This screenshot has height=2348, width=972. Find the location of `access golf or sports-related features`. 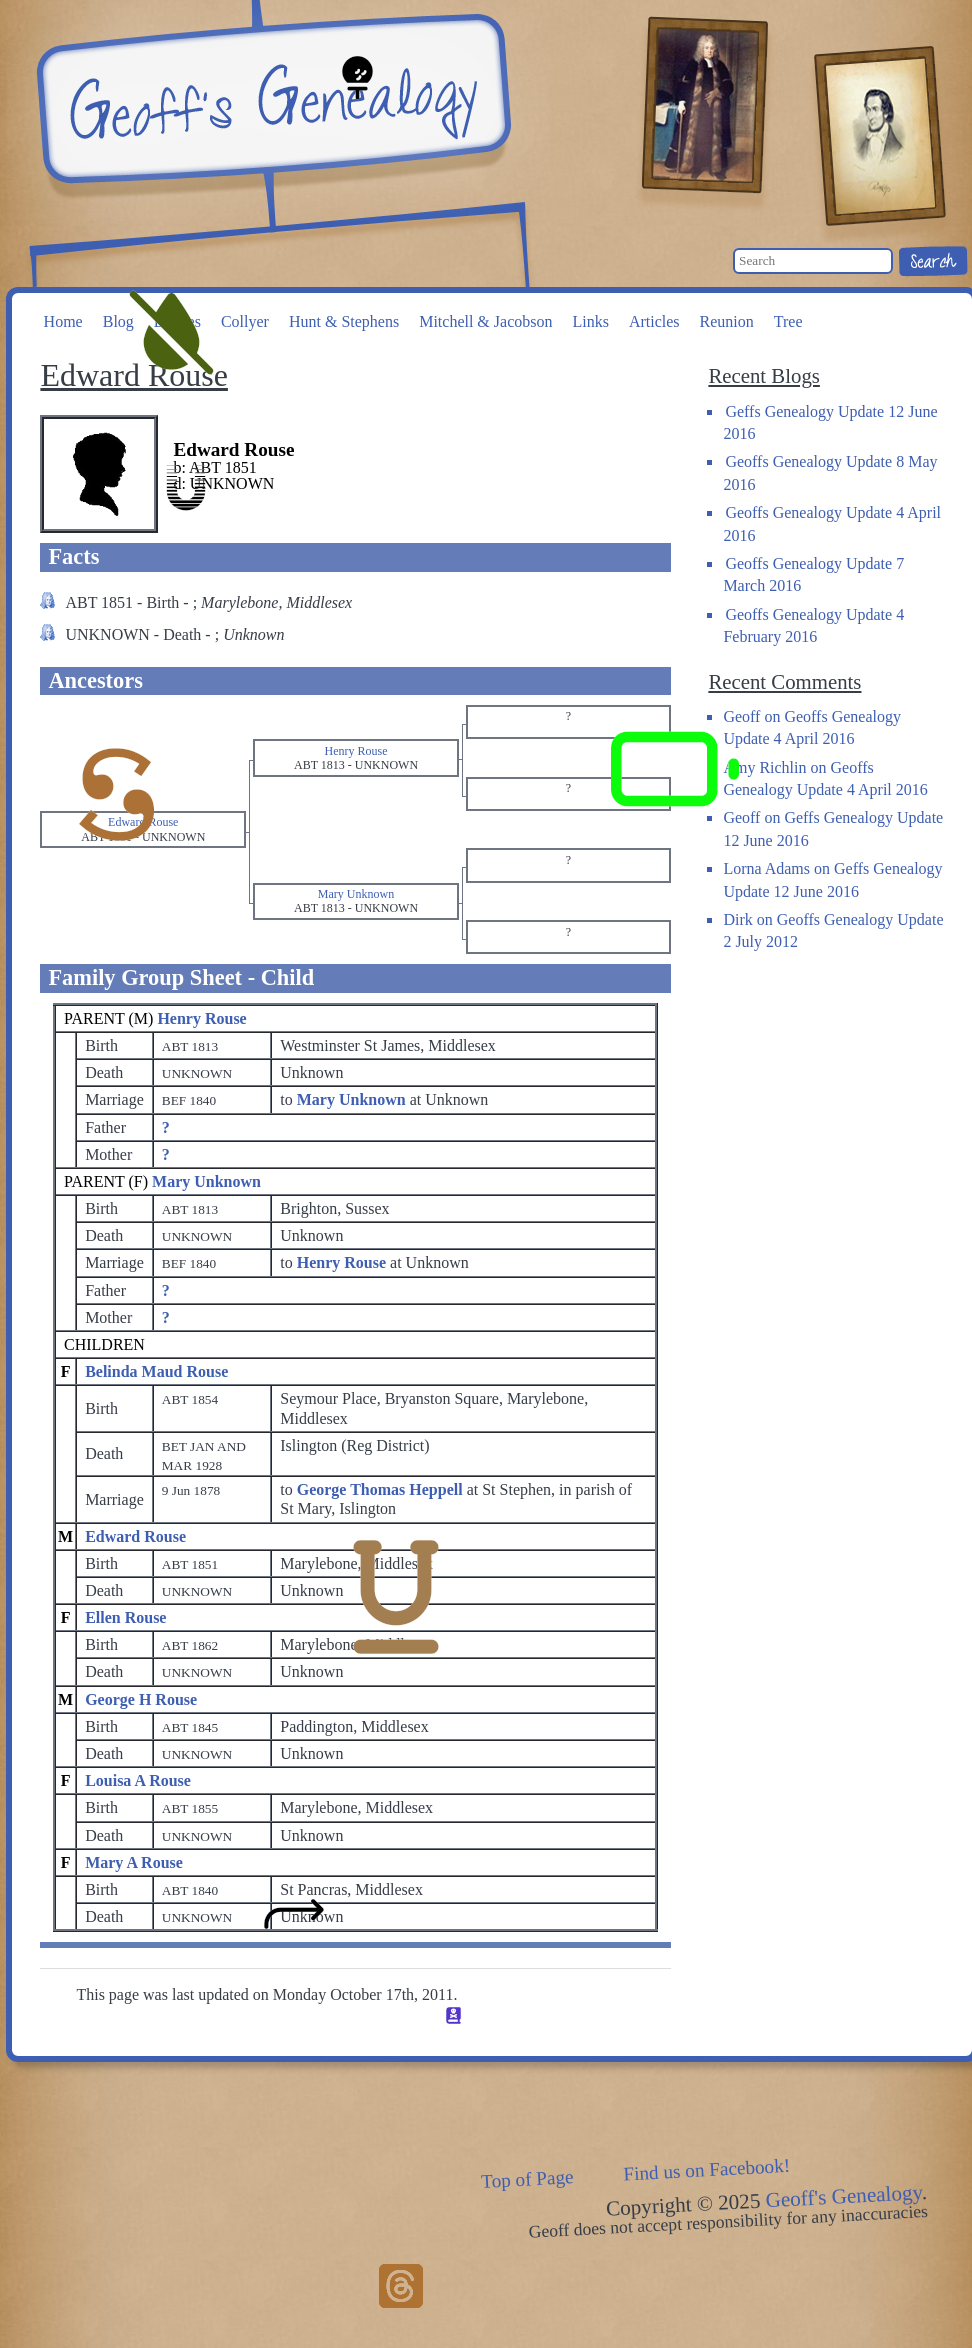

access golf or sports-related features is located at coordinates (357, 76).